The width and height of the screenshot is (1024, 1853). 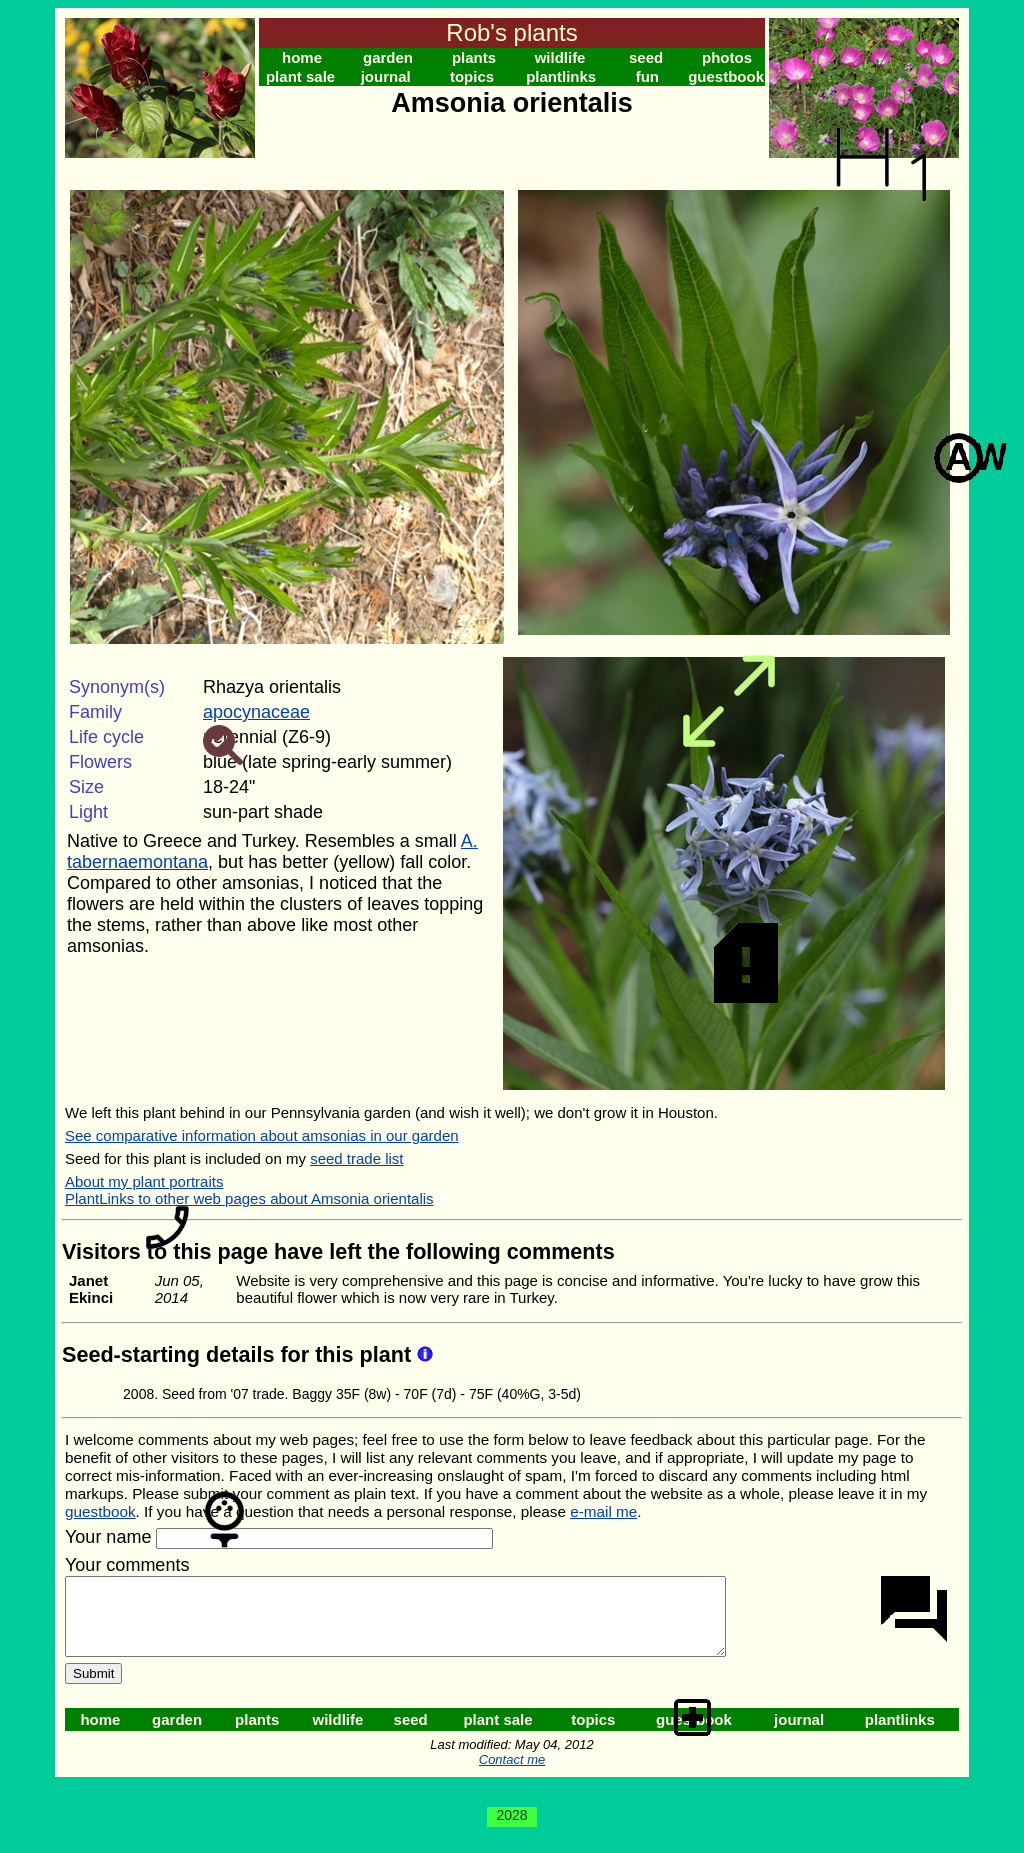 What do you see at coordinates (692, 1717) in the screenshot?
I see `find nearby hospitals or medical facilities` at bounding box center [692, 1717].